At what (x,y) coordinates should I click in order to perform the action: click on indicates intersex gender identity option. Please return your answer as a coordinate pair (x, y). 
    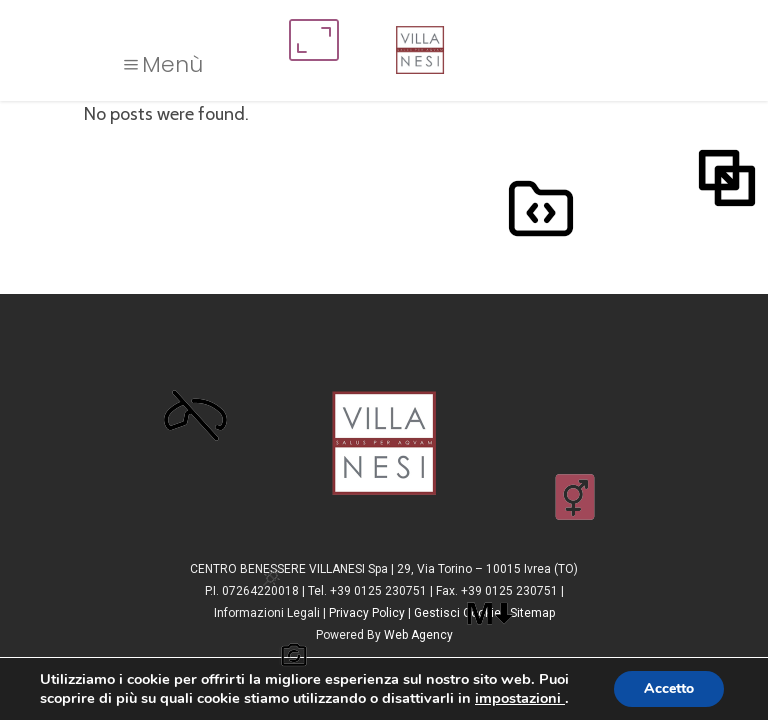
    Looking at the image, I should click on (575, 497).